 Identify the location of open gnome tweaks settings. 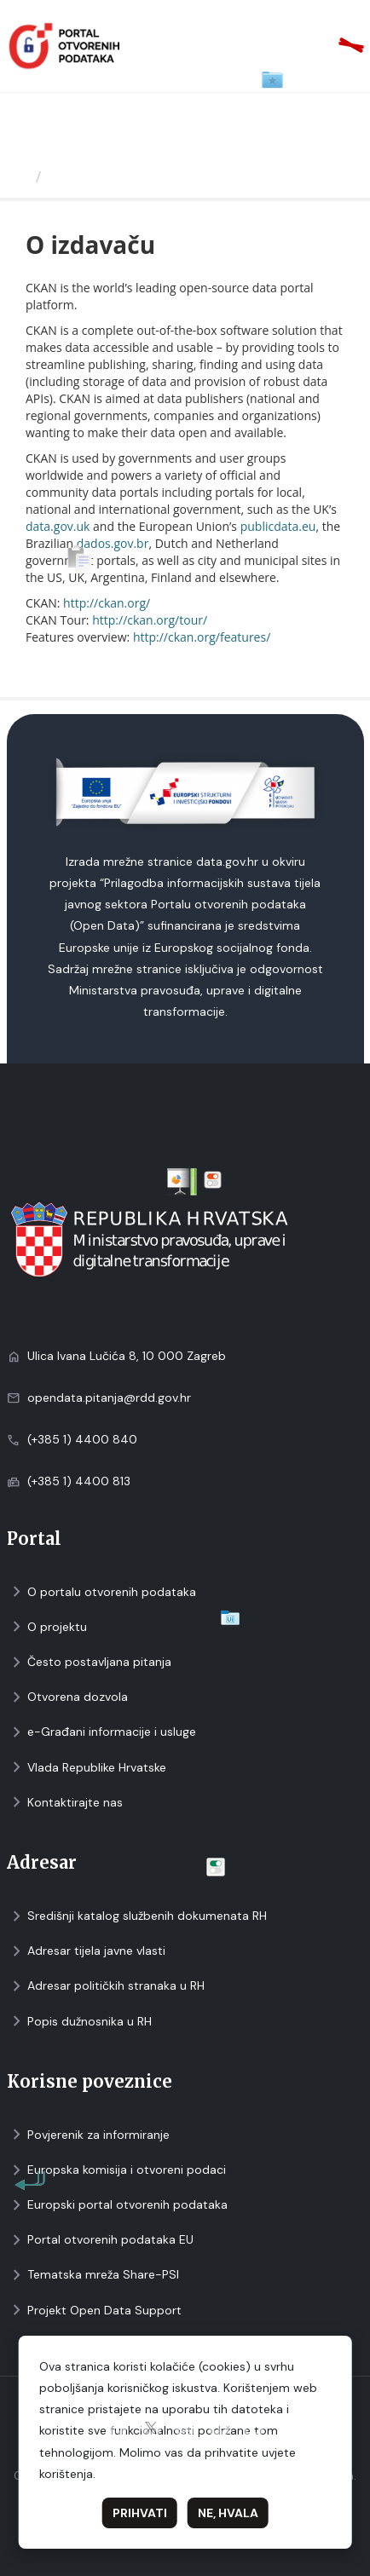
(212, 1179).